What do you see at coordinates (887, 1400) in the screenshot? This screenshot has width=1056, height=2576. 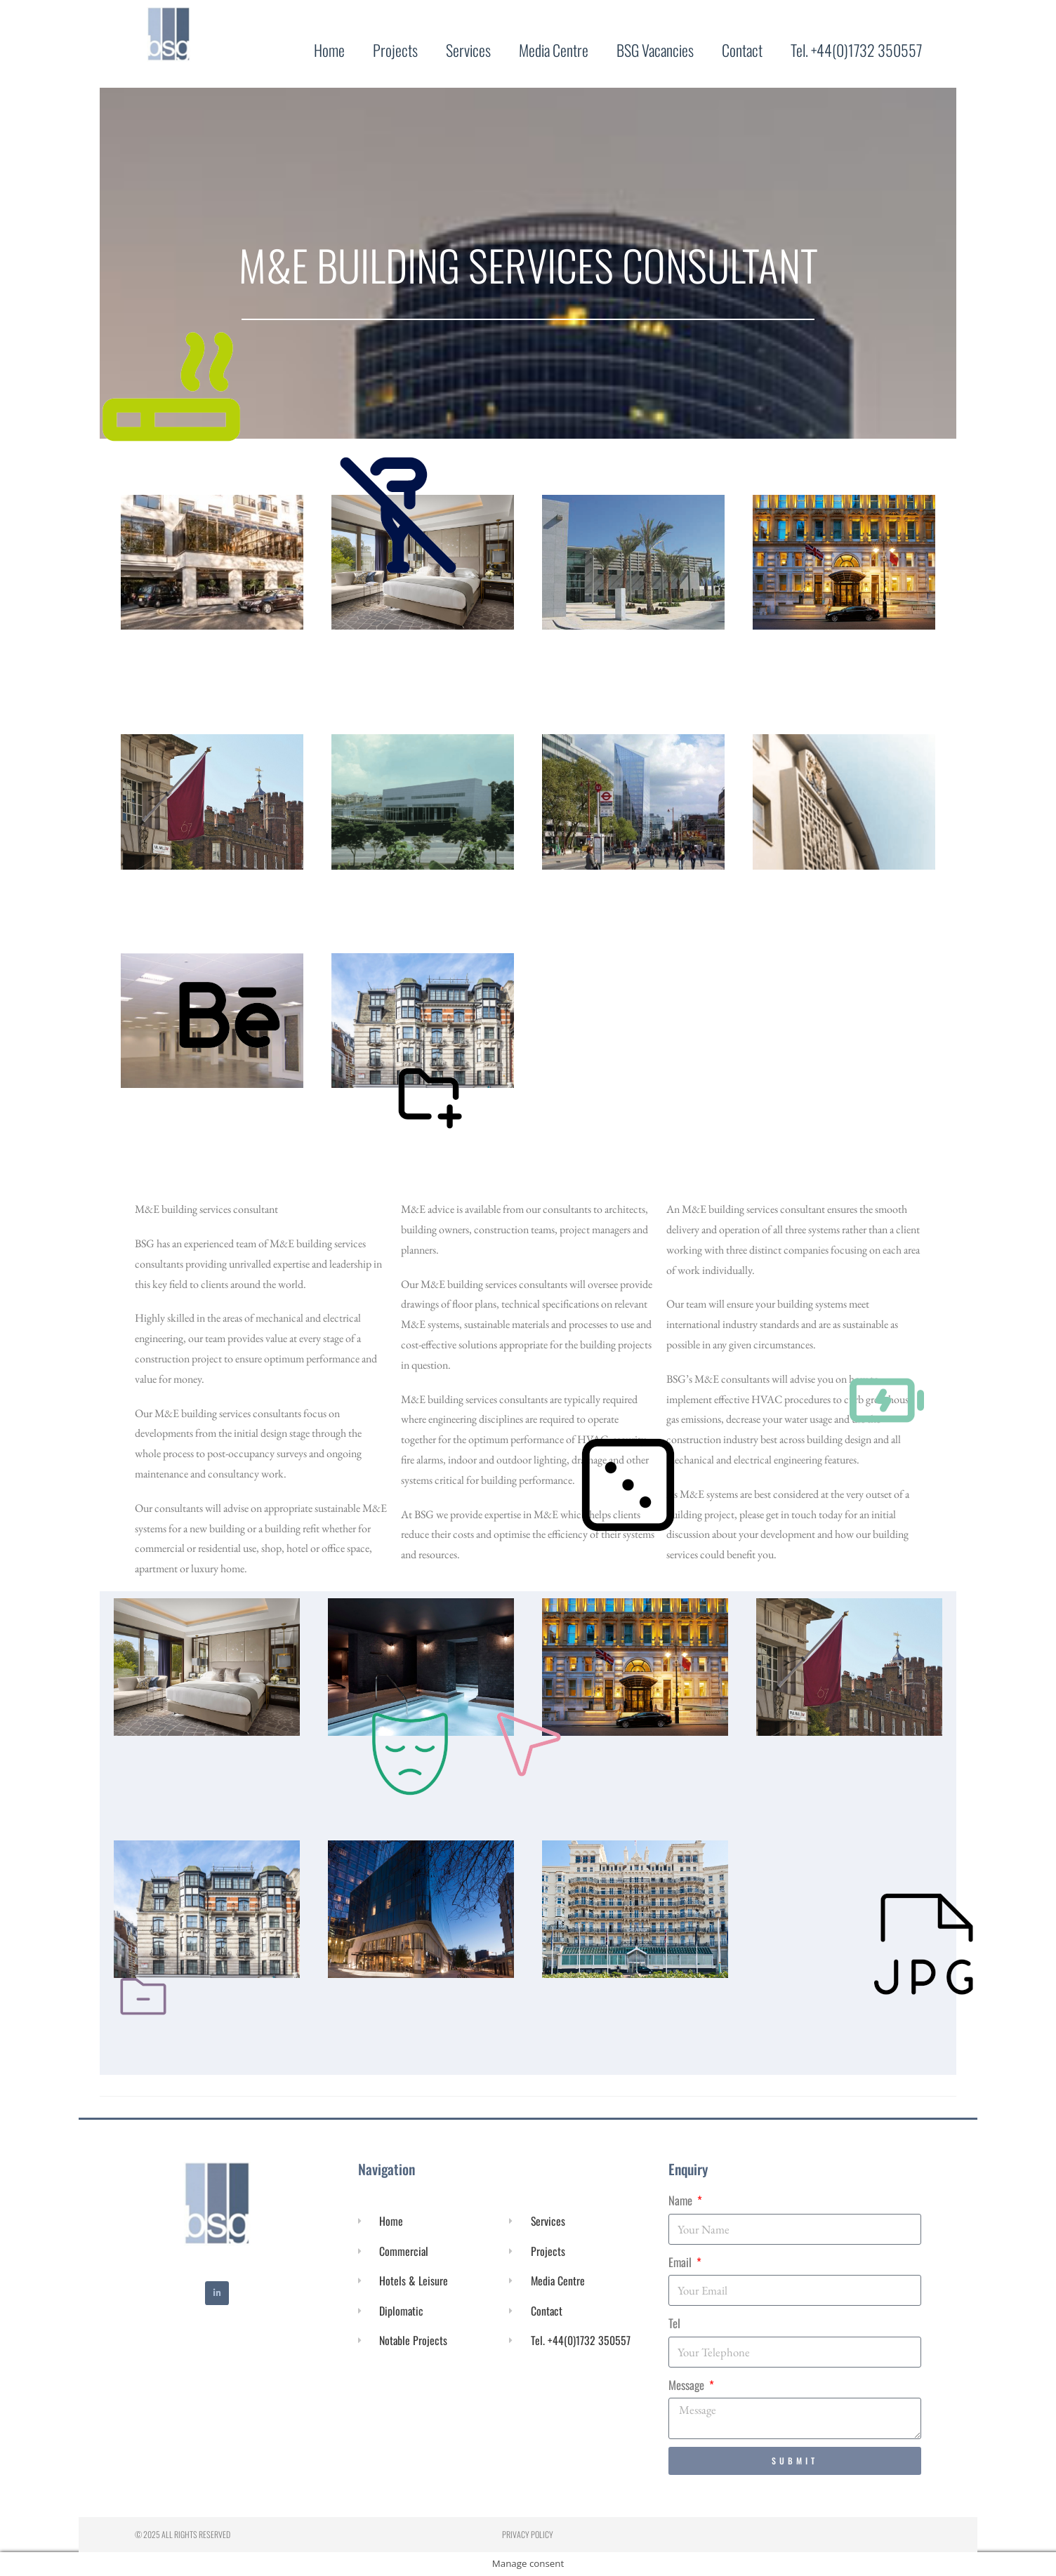 I see `indicates device is currently charging` at bounding box center [887, 1400].